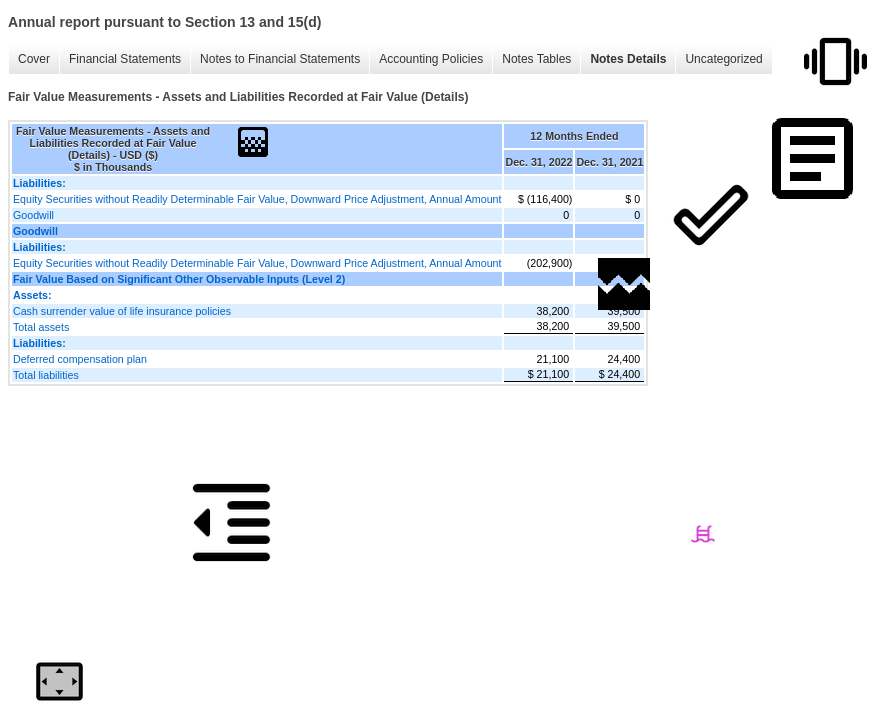  I want to click on view article or document, so click(812, 158).